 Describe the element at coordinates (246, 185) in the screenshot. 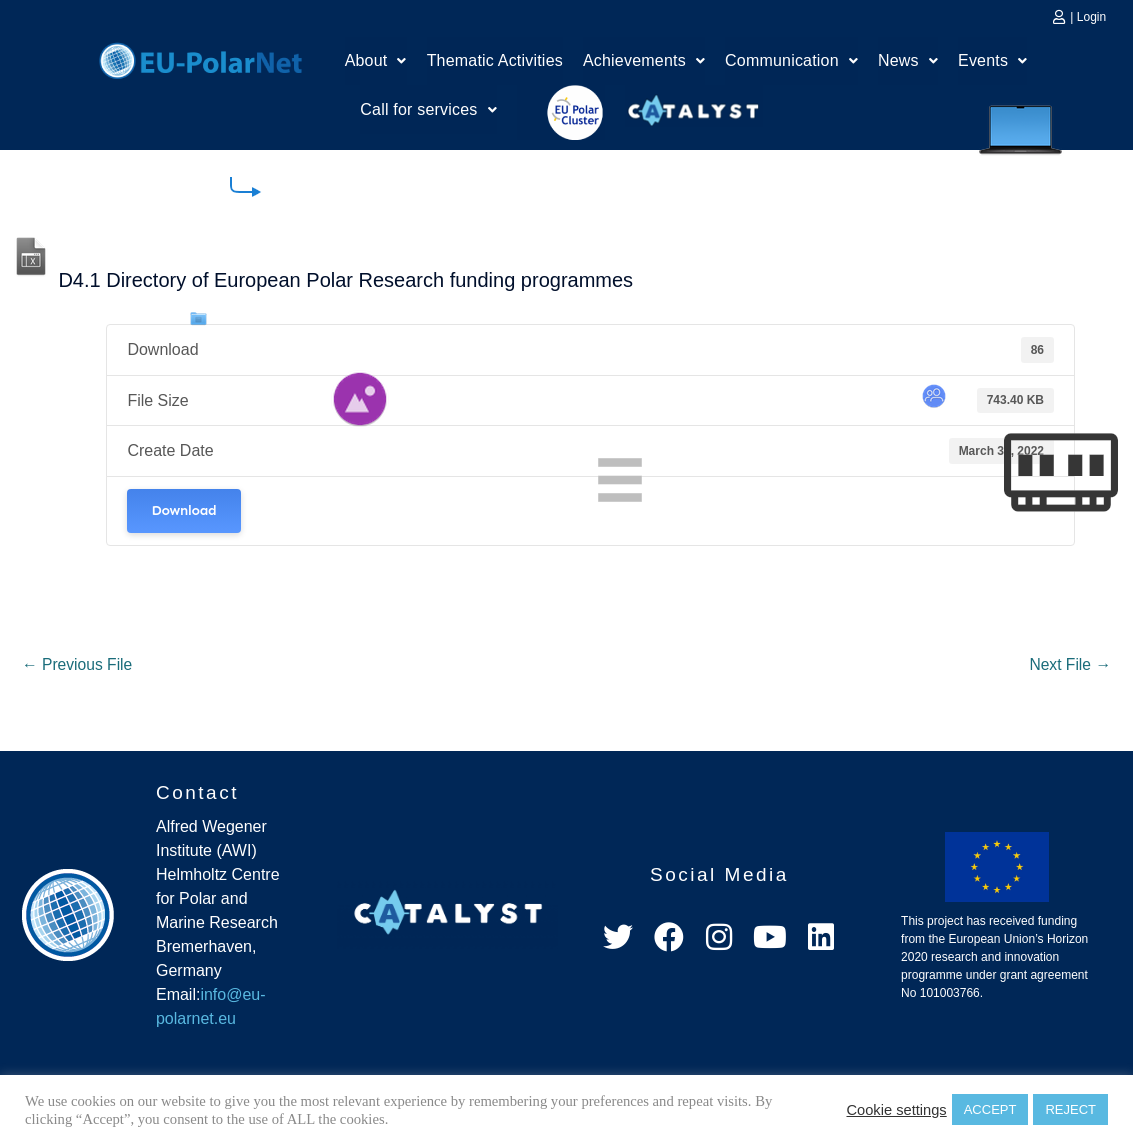

I see `forward an email to another recipient` at that location.